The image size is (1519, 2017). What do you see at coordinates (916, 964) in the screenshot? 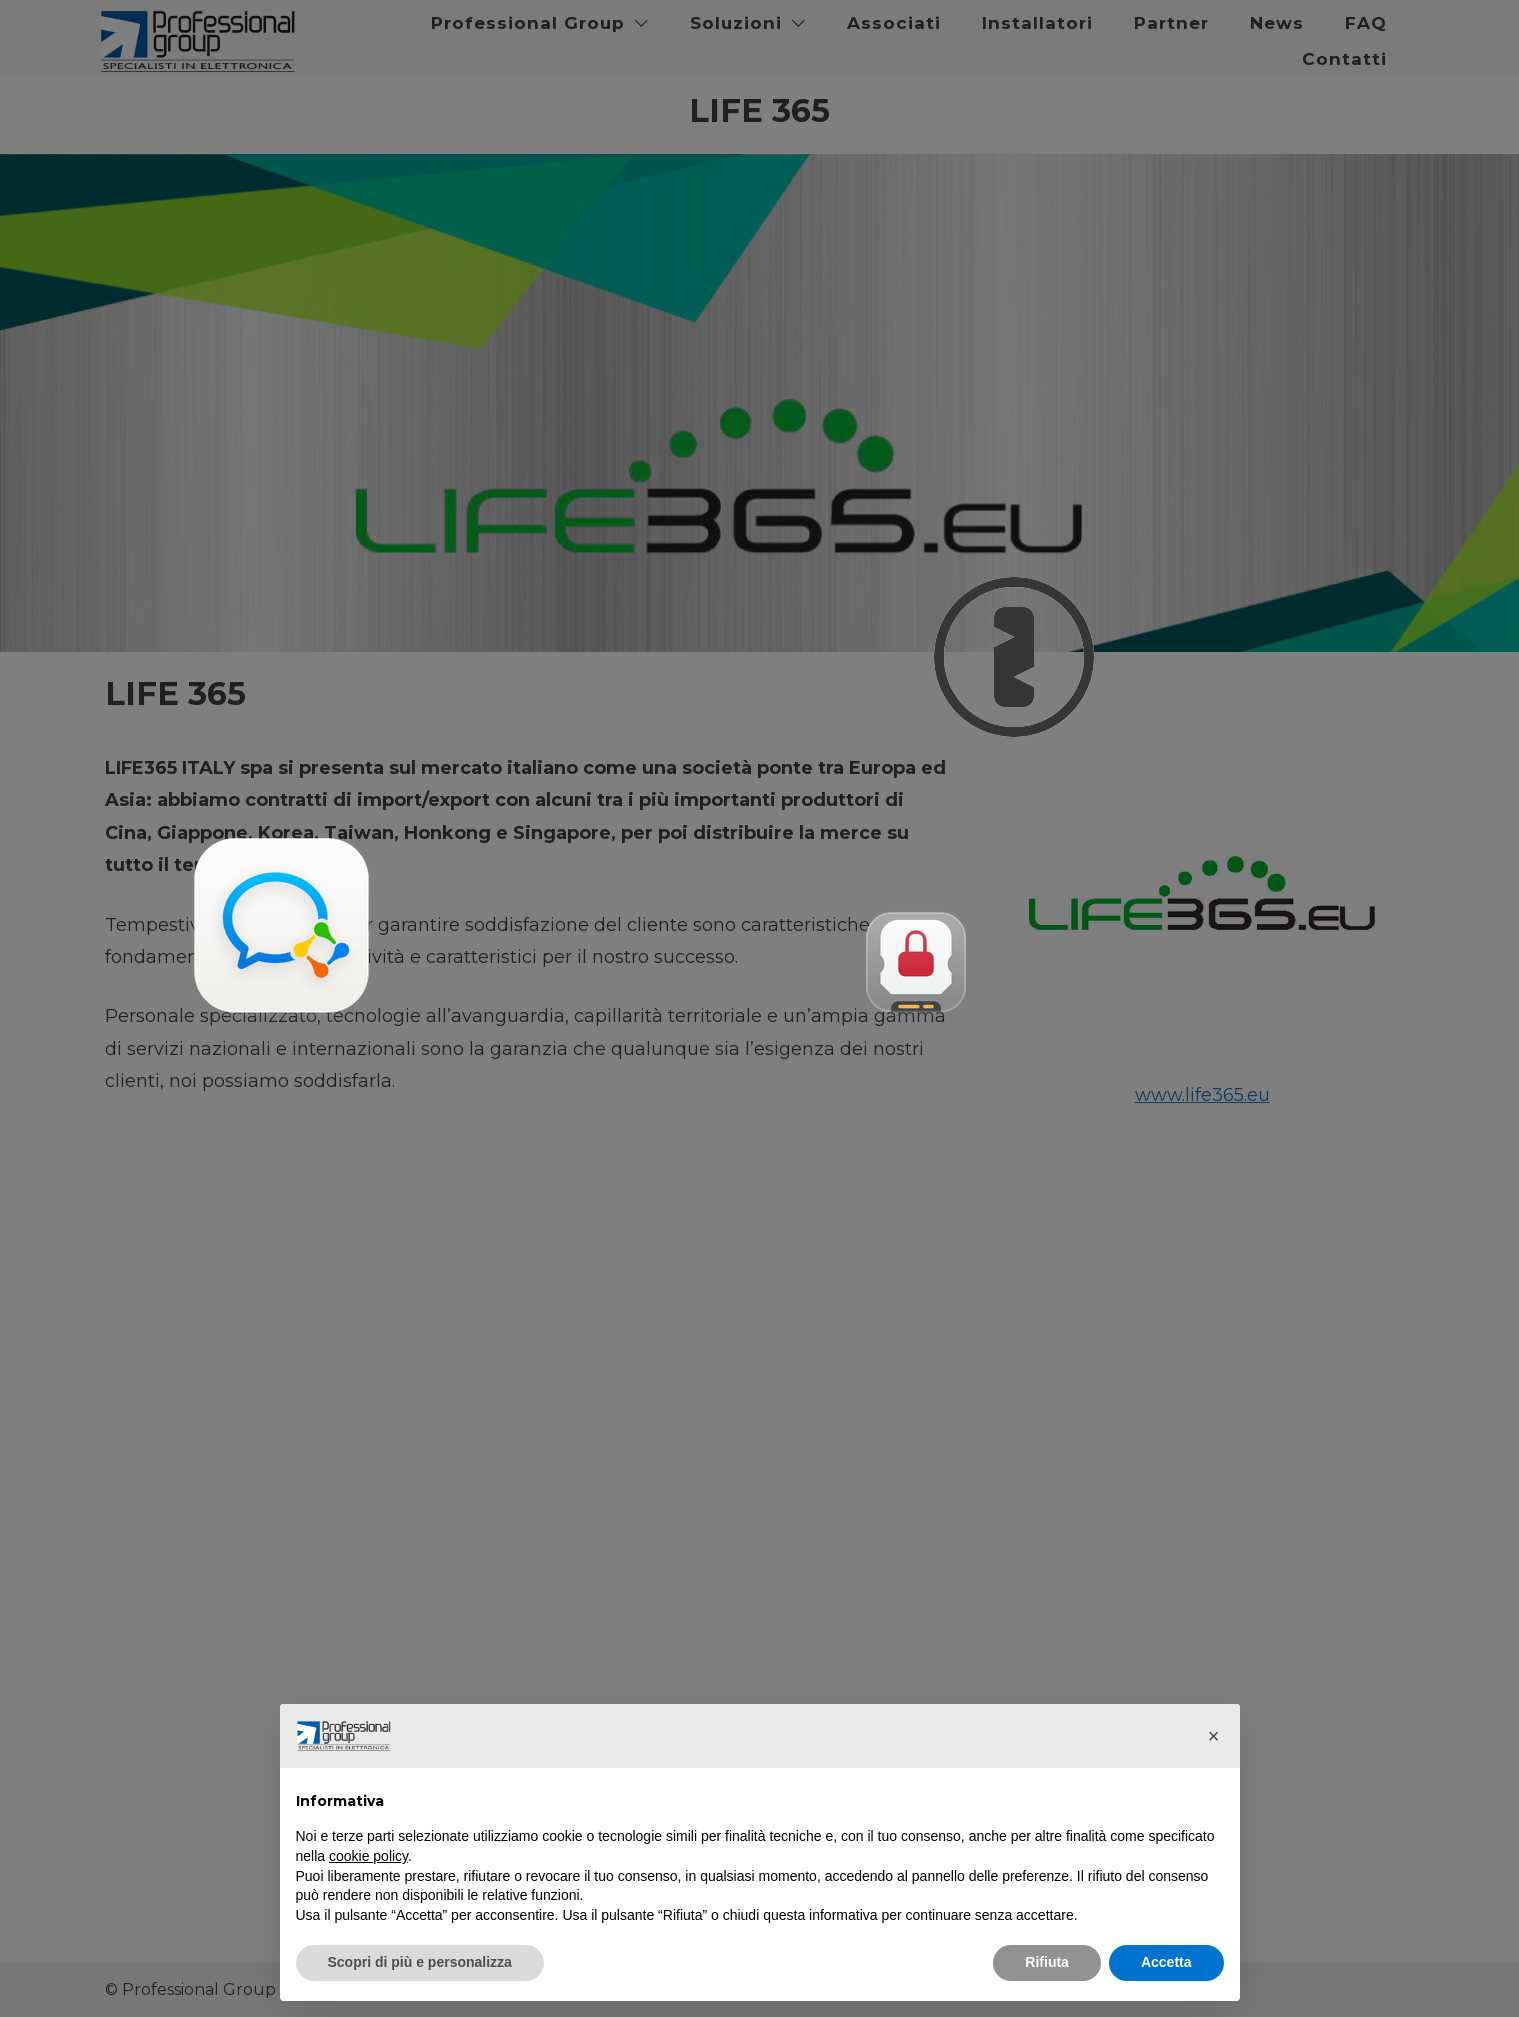
I see `access encryption and security settings` at bounding box center [916, 964].